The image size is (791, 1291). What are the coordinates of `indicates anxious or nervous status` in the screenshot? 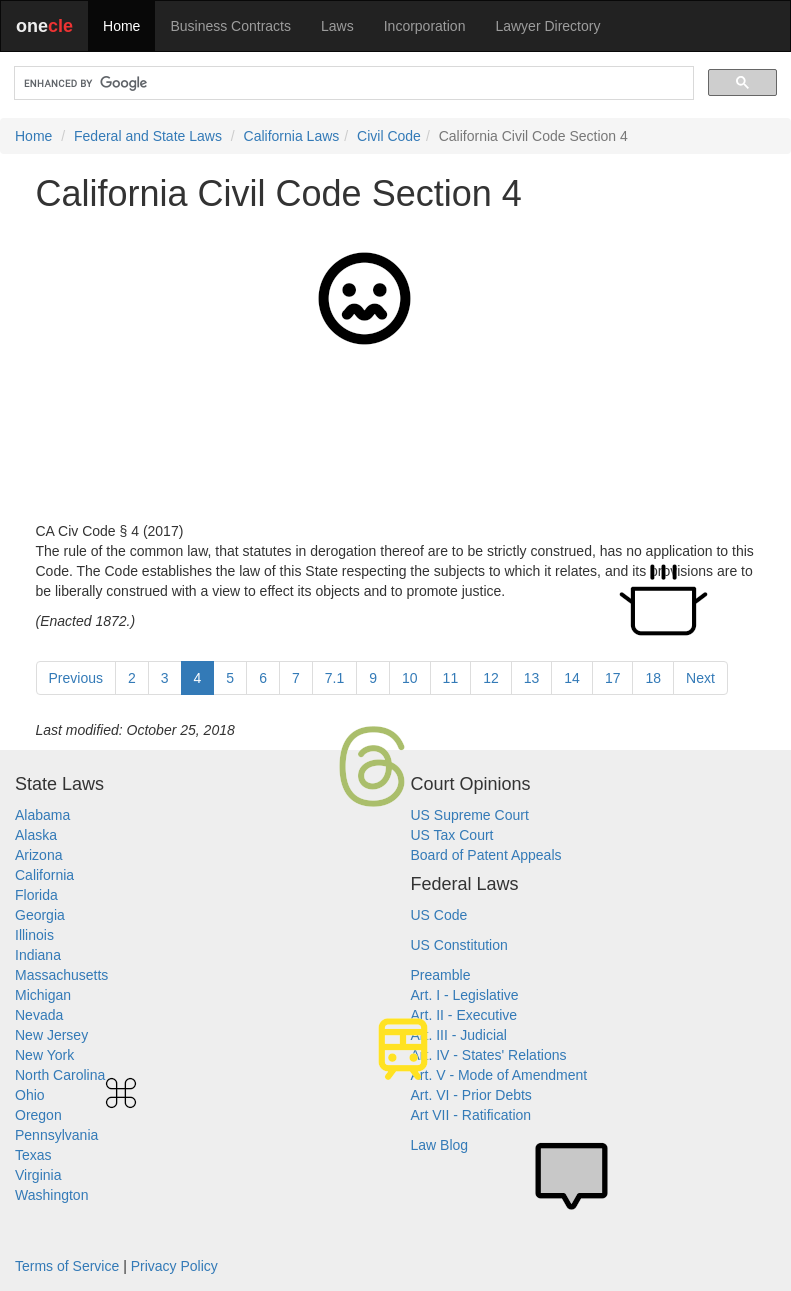 It's located at (364, 298).